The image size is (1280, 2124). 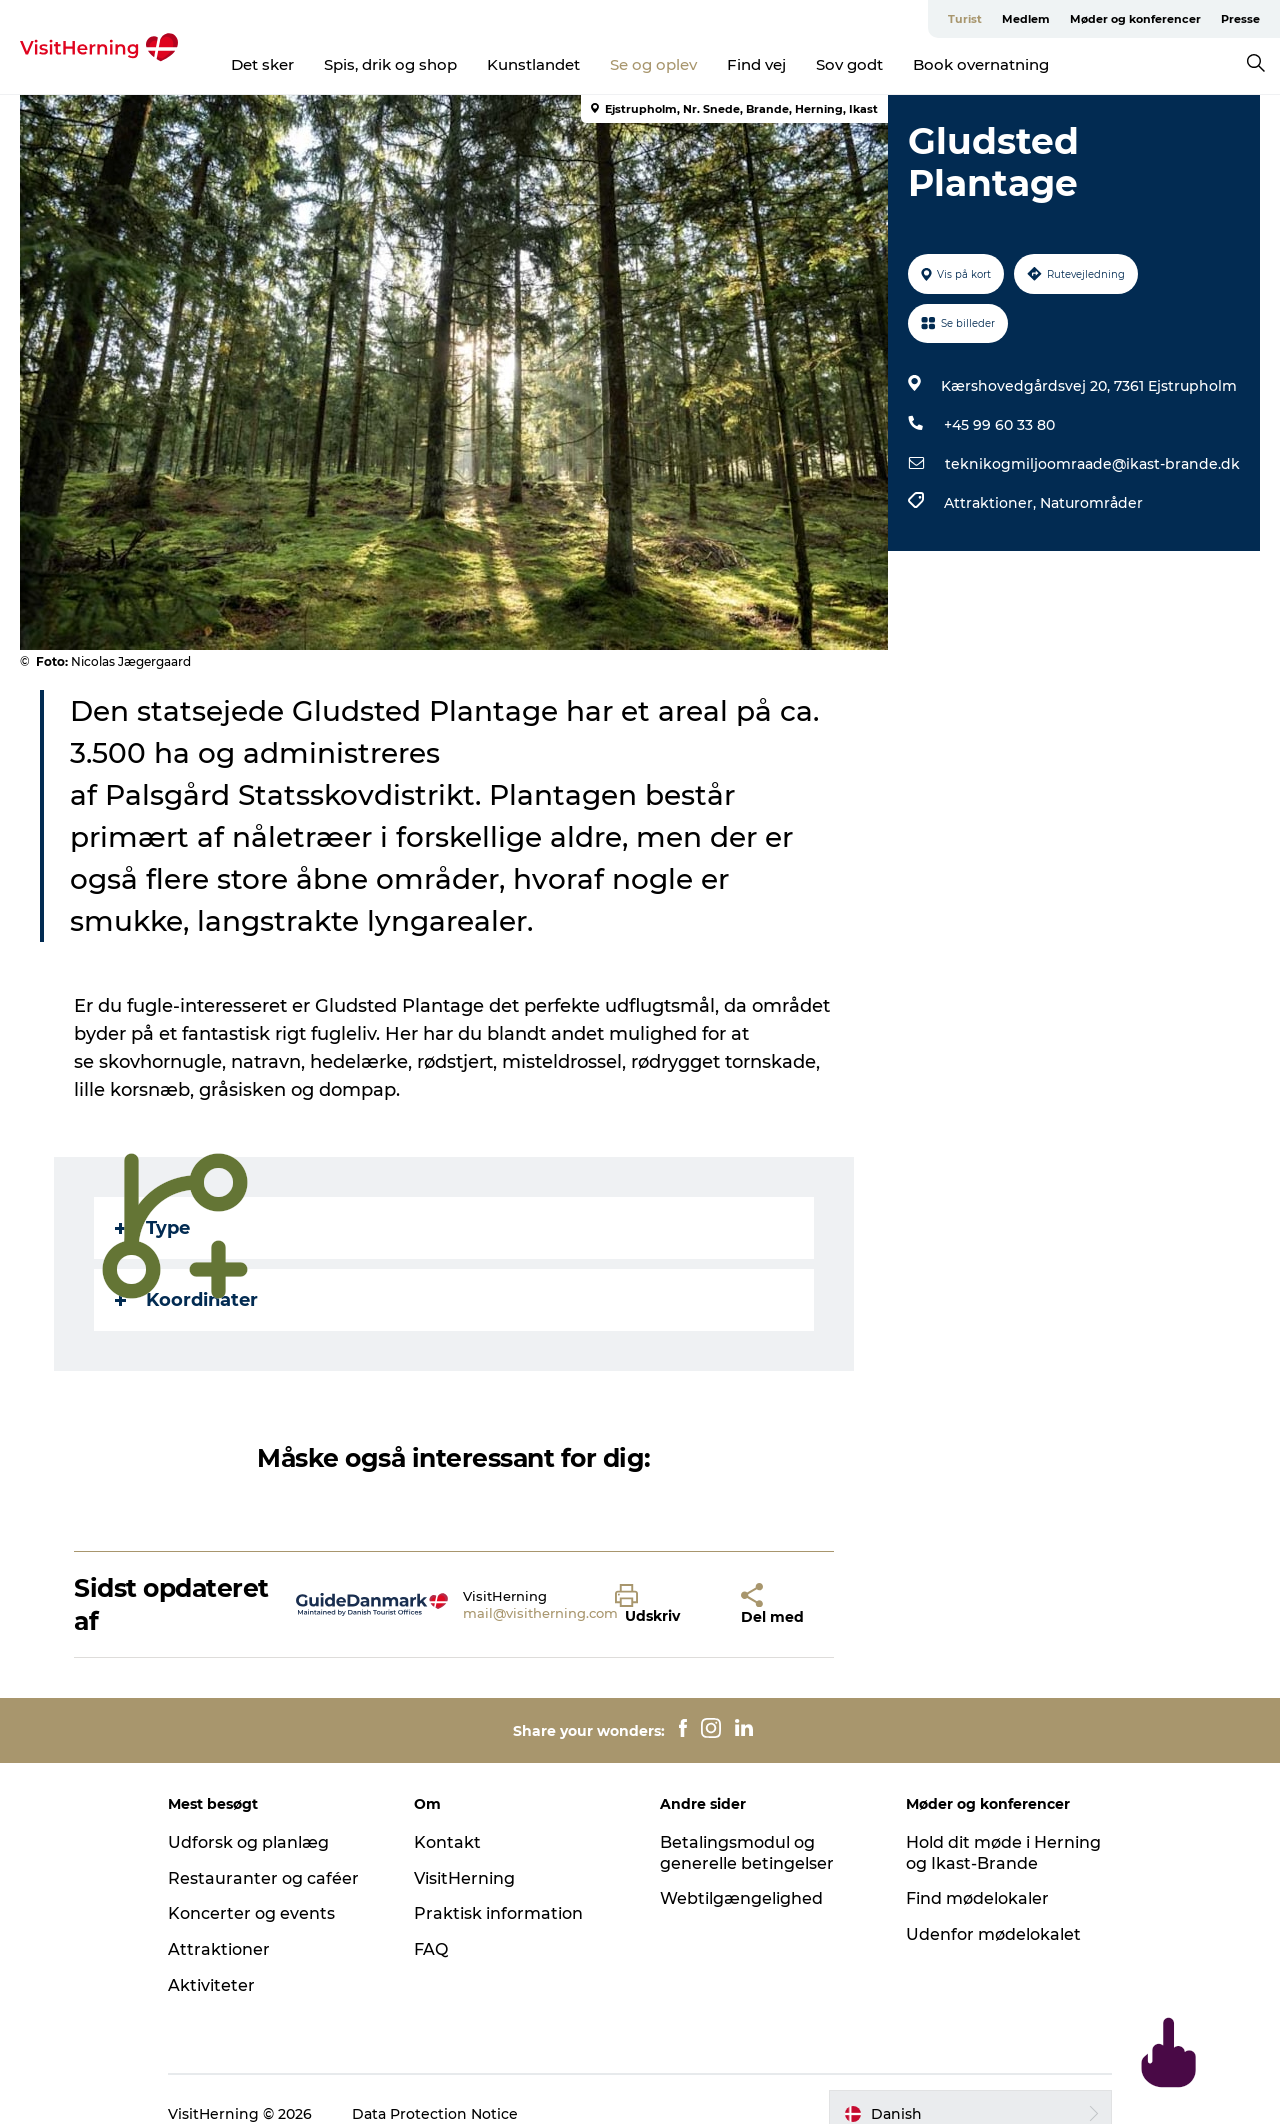 What do you see at coordinates (175, 1226) in the screenshot?
I see `create a new git branch` at bounding box center [175, 1226].